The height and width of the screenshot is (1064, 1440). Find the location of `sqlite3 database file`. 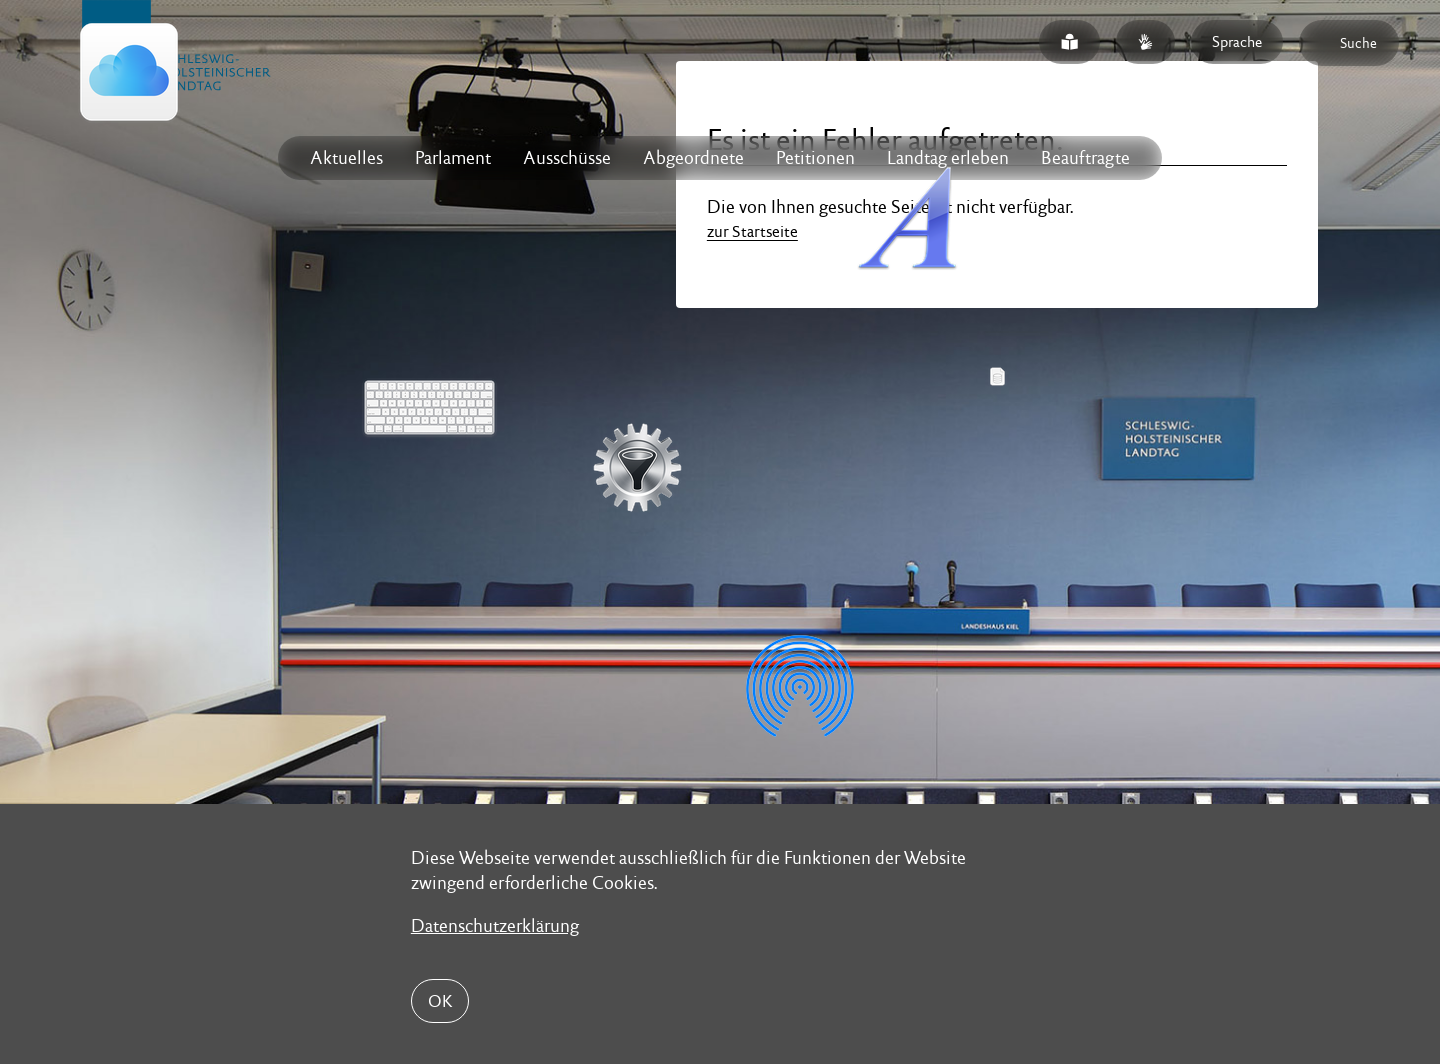

sqlite3 database file is located at coordinates (997, 376).